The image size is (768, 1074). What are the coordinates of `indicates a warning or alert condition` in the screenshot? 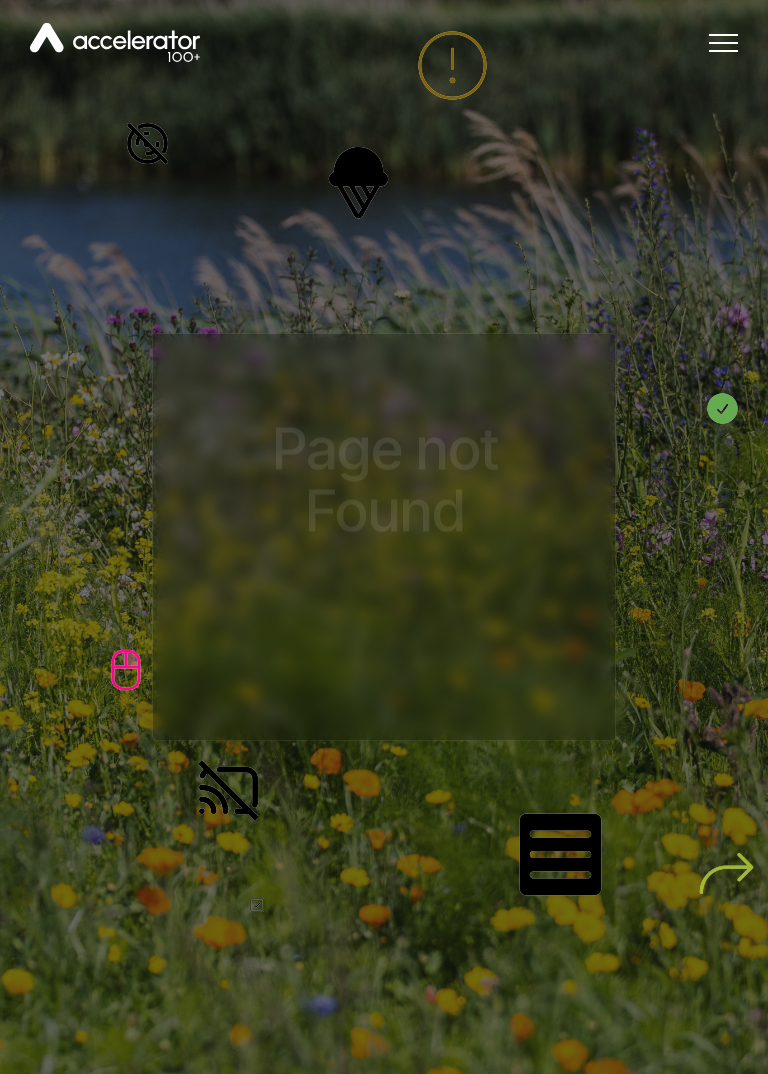 It's located at (452, 65).